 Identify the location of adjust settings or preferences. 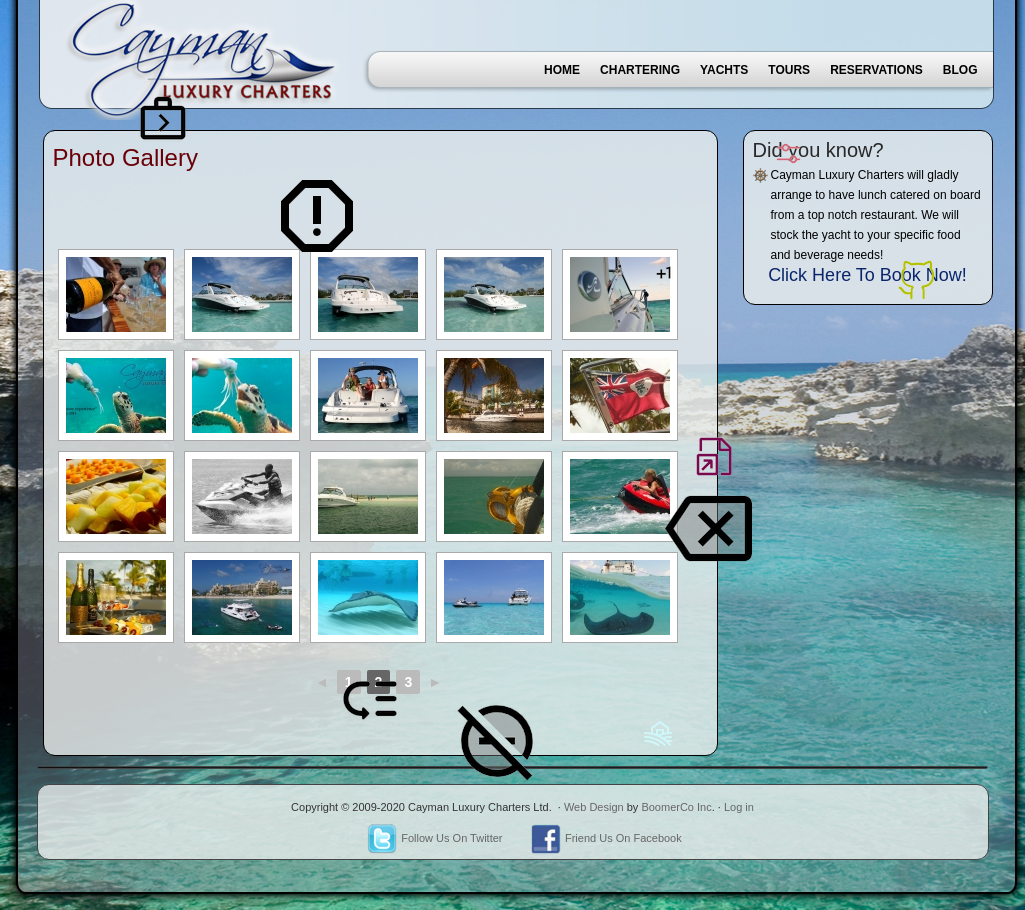
(788, 153).